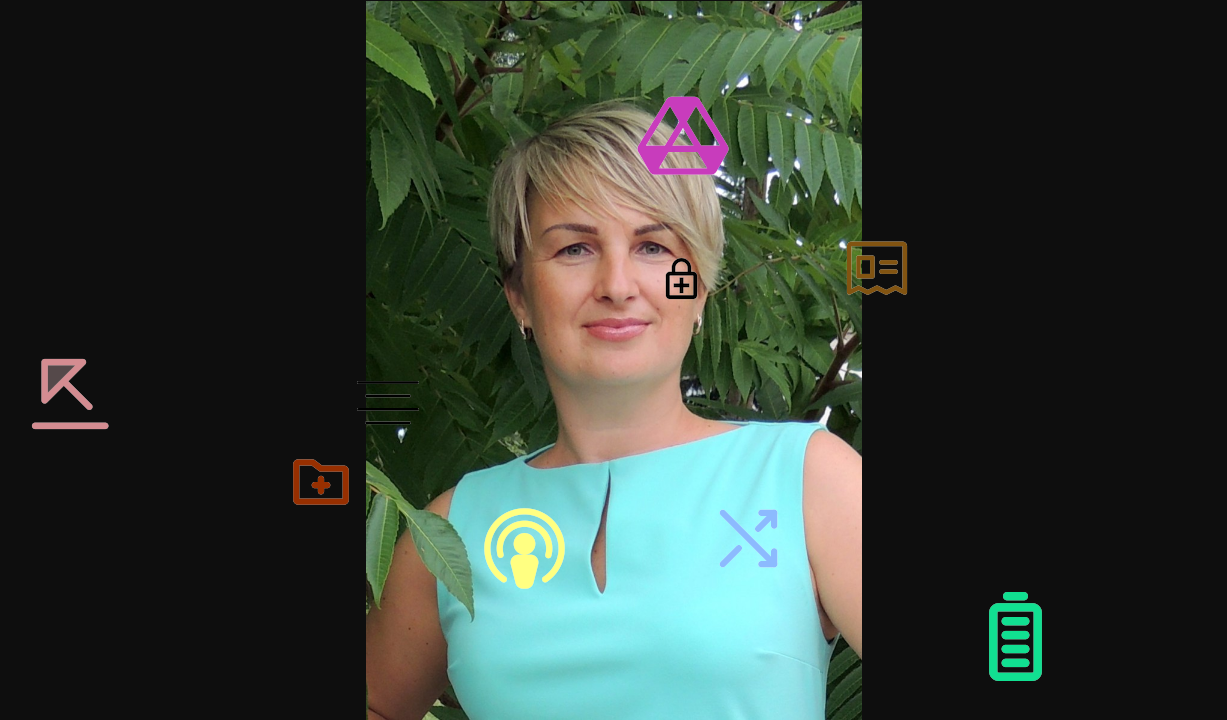 Image resolution: width=1227 pixels, height=720 pixels. What do you see at coordinates (67, 394) in the screenshot?
I see `navigate to the top-left or beginning of content` at bounding box center [67, 394].